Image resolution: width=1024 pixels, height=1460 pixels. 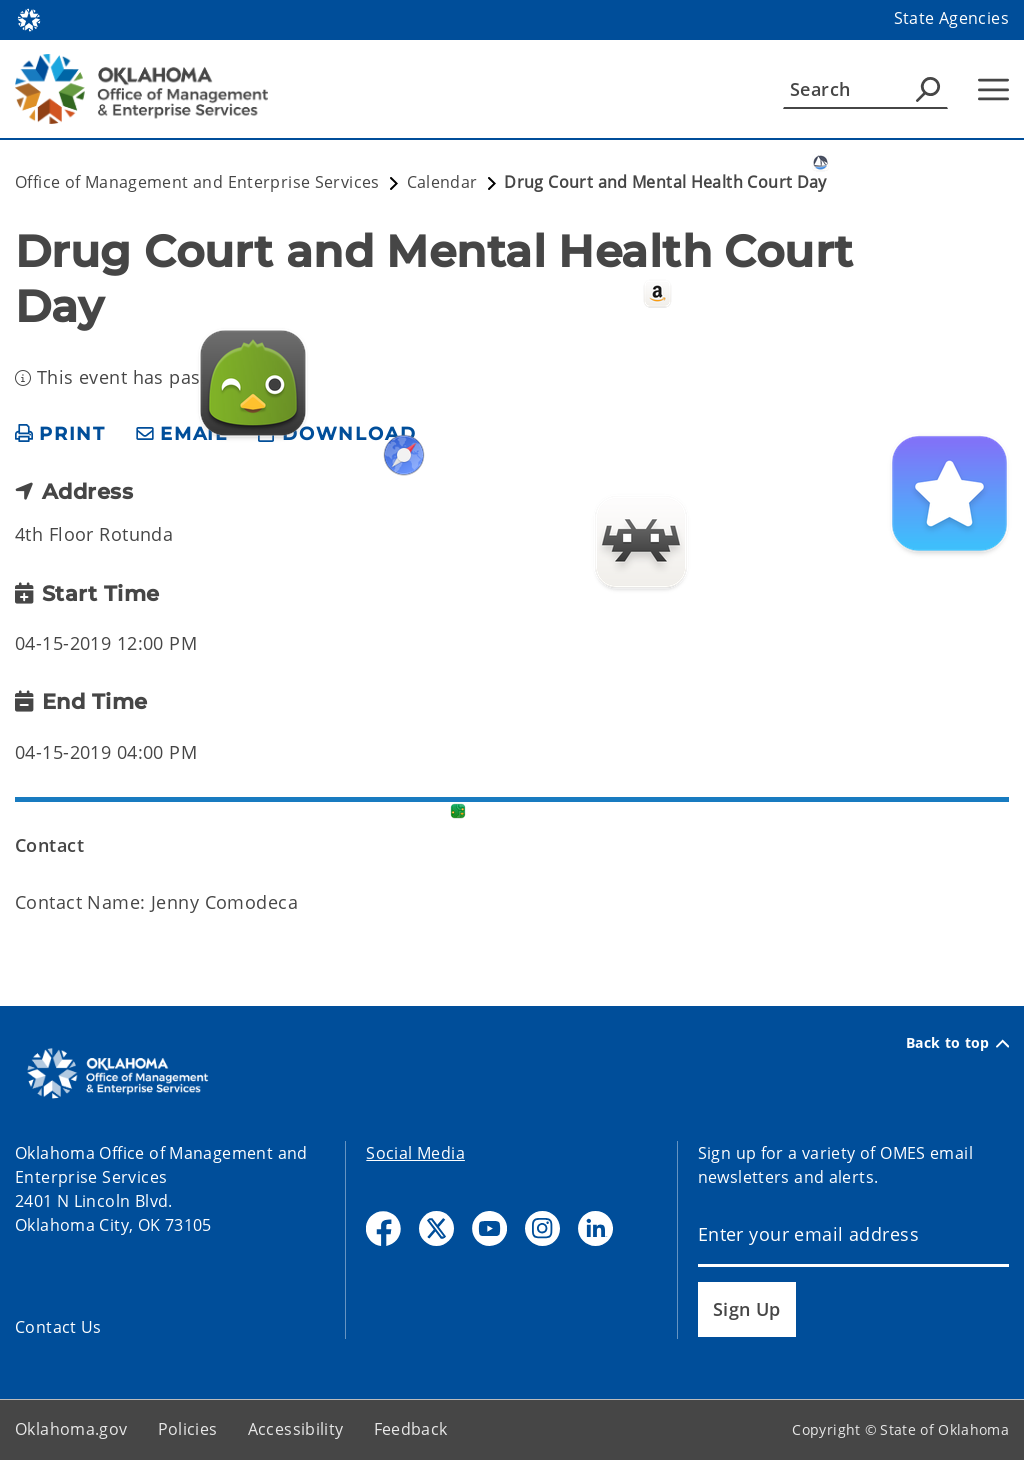 What do you see at coordinates (949, 493) in the screenshot?
I see `open StarUML modeling application` at bounding box center [949, 493].